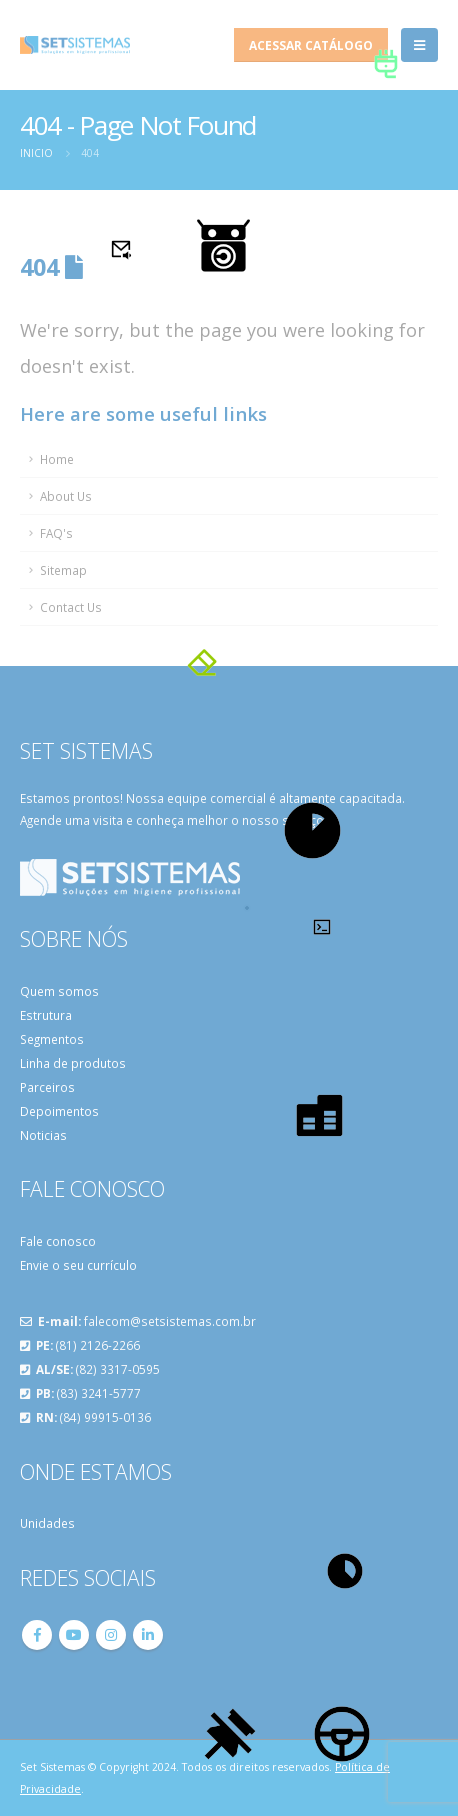  I want to click on open the F-Droid app store, so click(223, 245).